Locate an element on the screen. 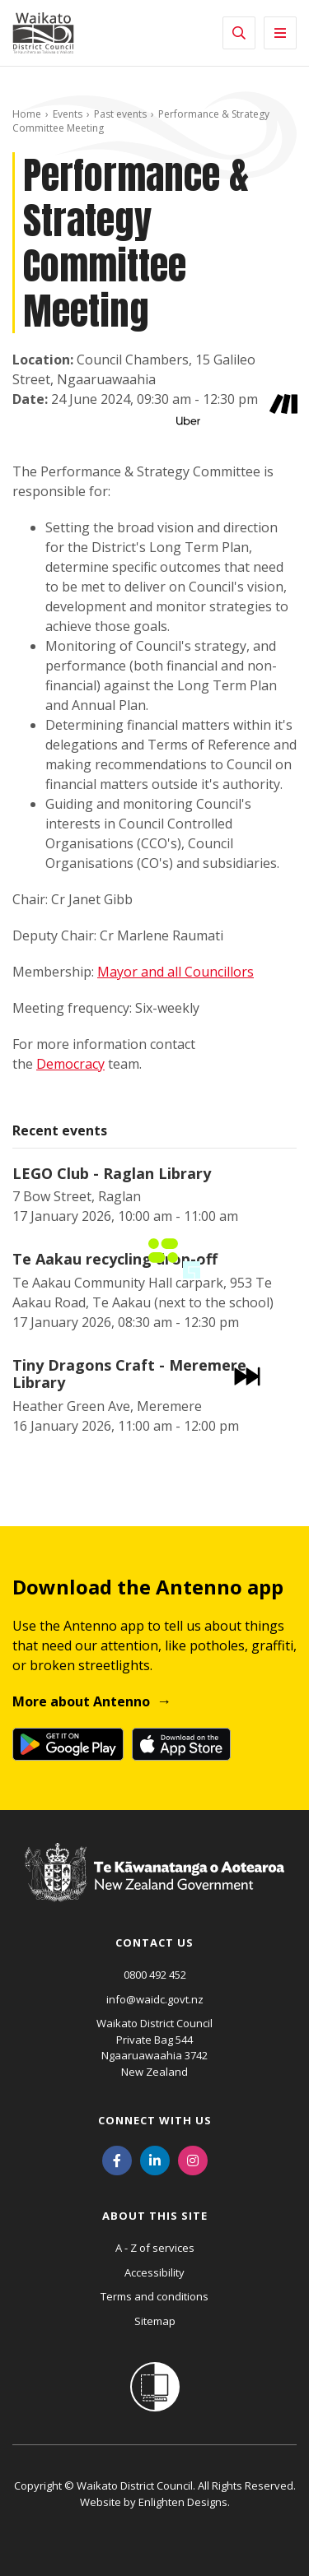 This screenshot has width=309, height=2576. skip to the end of the track is located at coordinates (247, 1376).